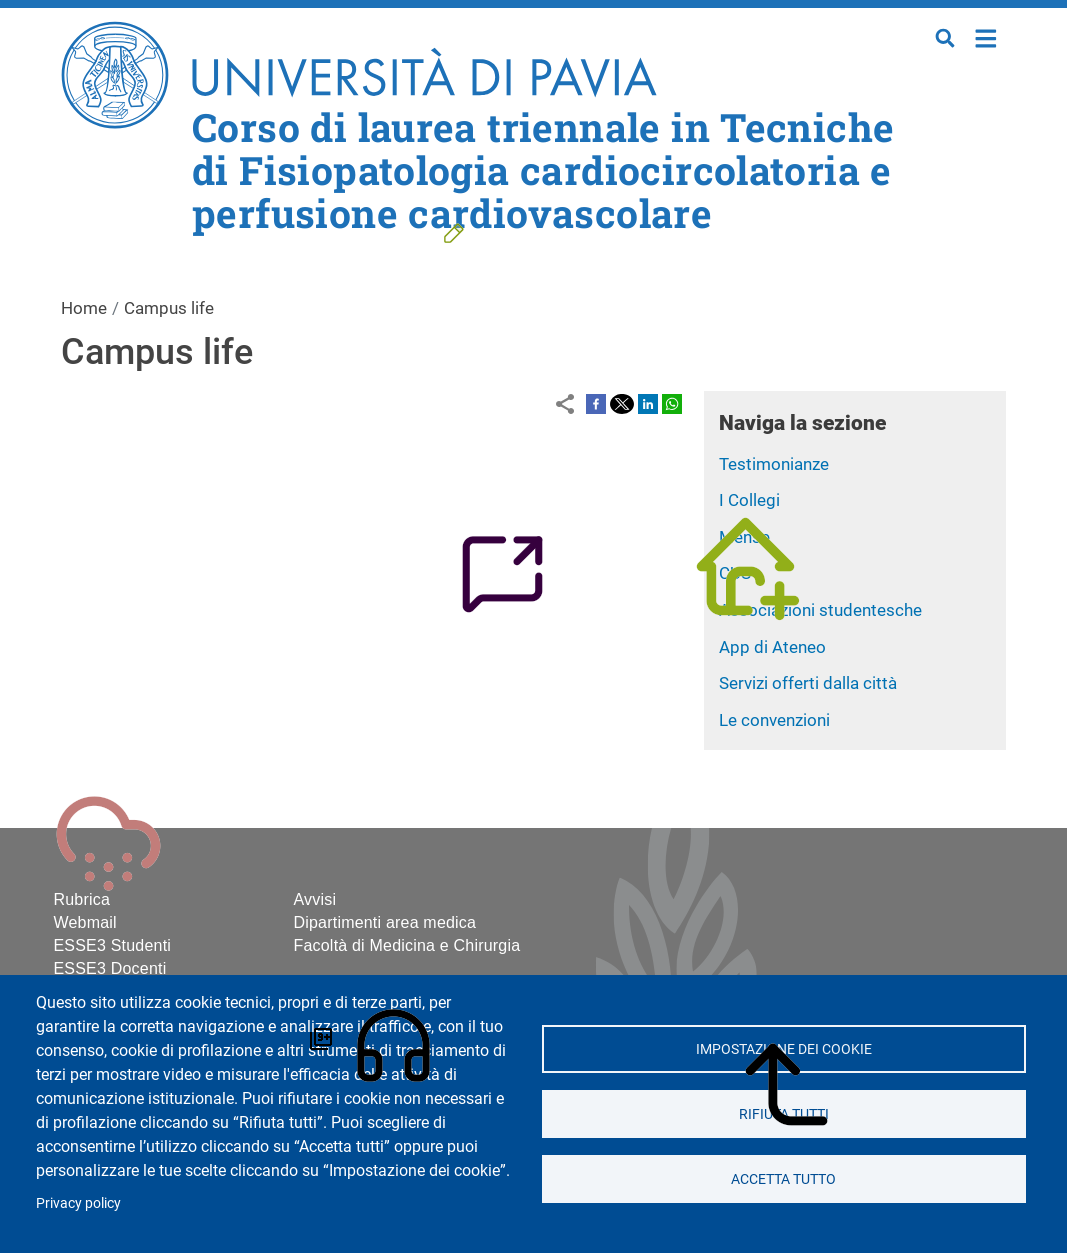  Describe the element at coordinates (745, 566) in the screenshot. I see `add a new home or address` at that location.